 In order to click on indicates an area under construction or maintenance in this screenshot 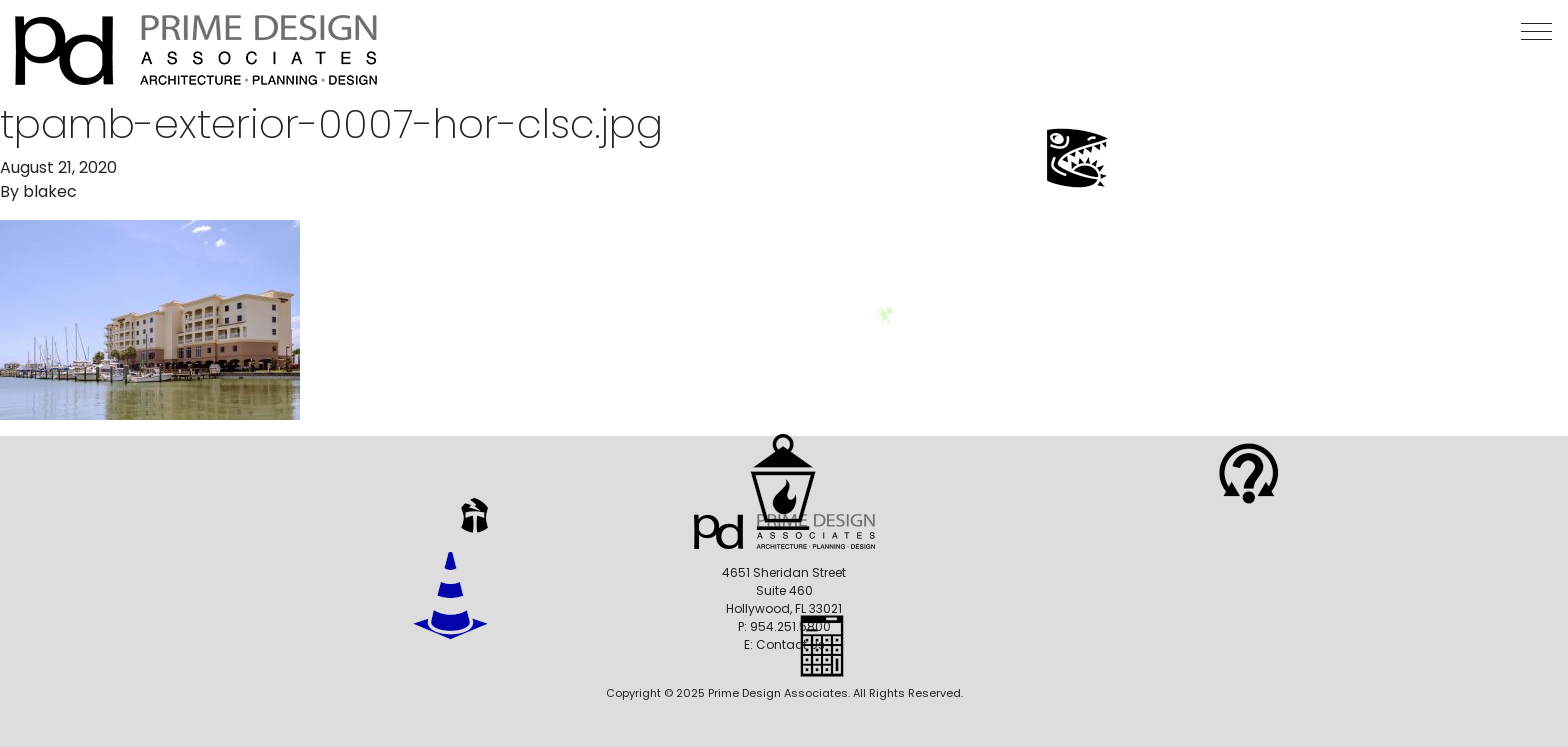, I will do `click(450, 595)`.